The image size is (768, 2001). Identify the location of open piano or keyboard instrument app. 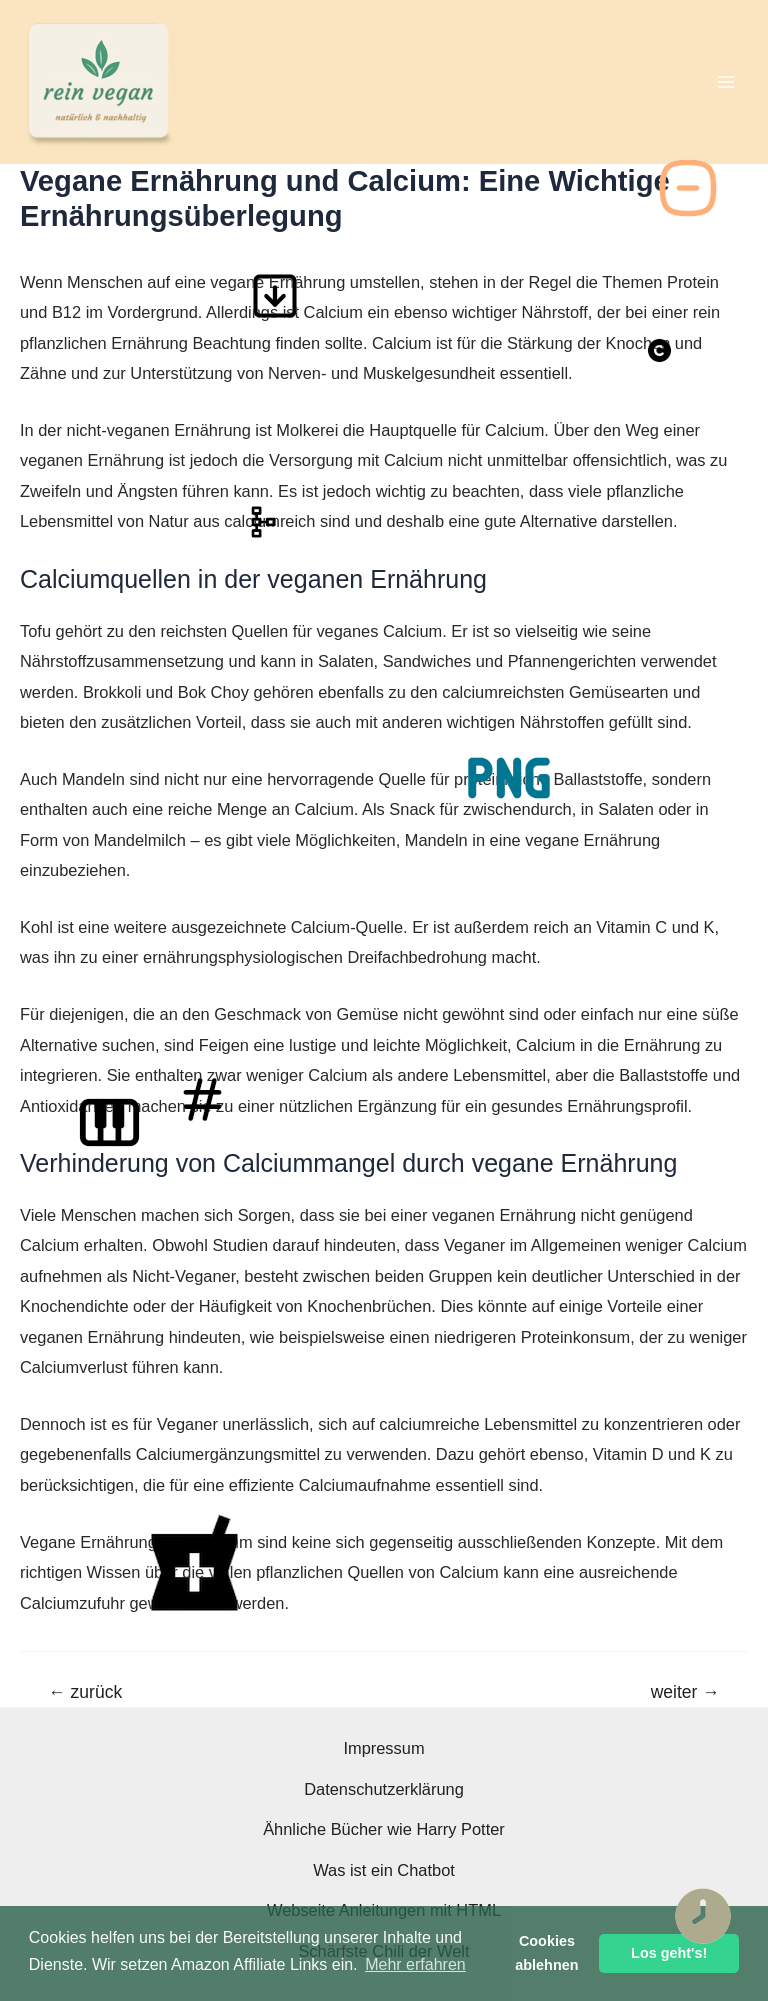
(109, 1122).